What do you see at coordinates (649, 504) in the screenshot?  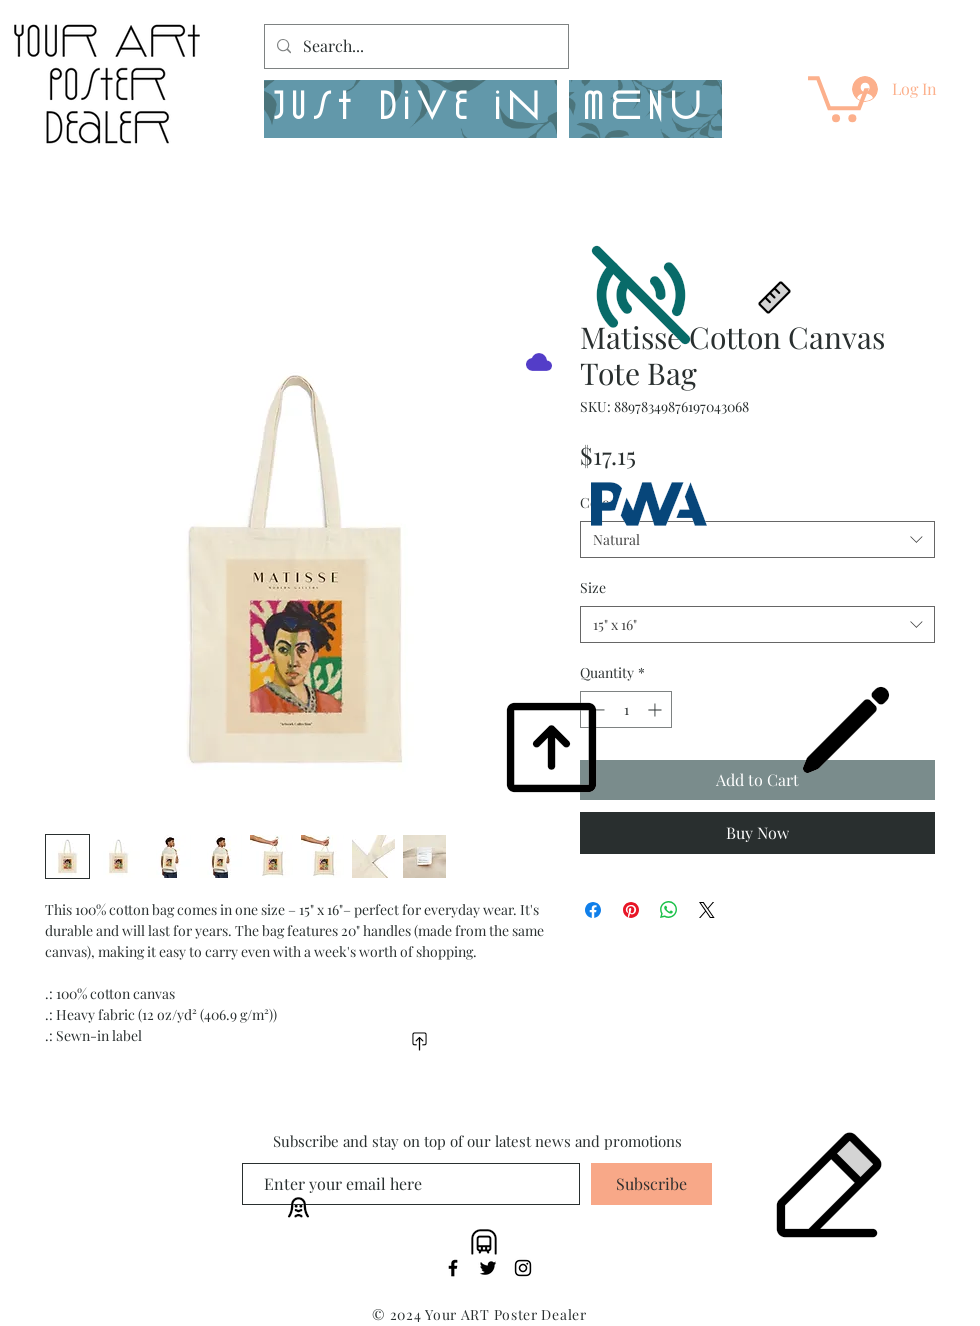 I see `progressive web app logo` at bounding box center [649, 504].